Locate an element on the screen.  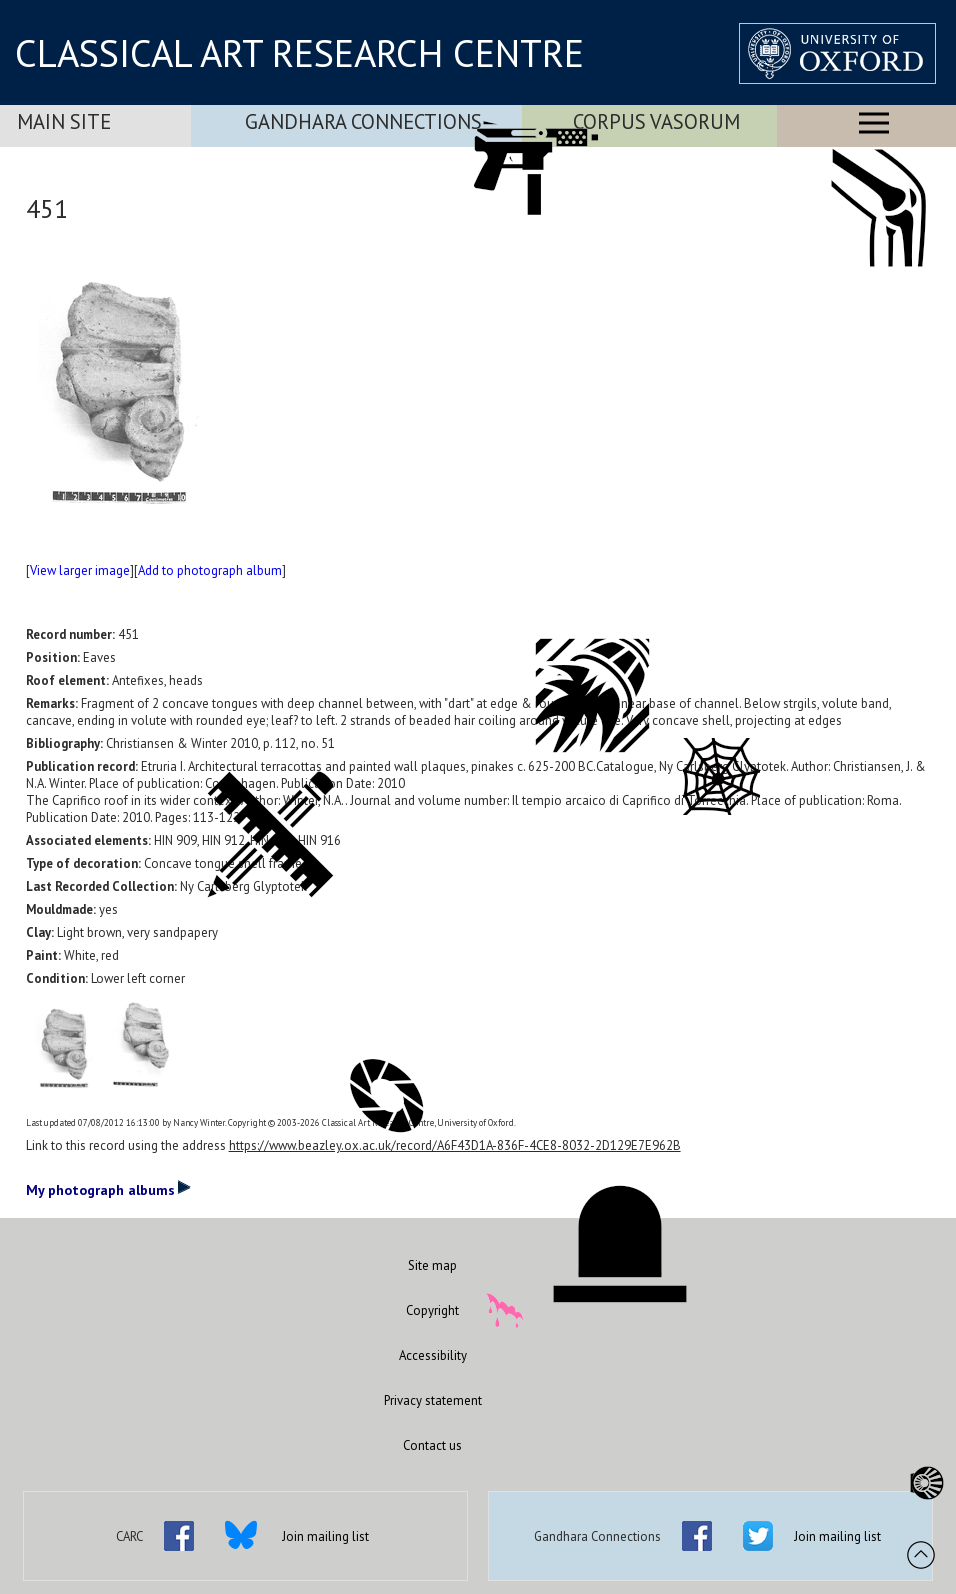
toggle flashlight on/off is located at coordinates (927, 1483).